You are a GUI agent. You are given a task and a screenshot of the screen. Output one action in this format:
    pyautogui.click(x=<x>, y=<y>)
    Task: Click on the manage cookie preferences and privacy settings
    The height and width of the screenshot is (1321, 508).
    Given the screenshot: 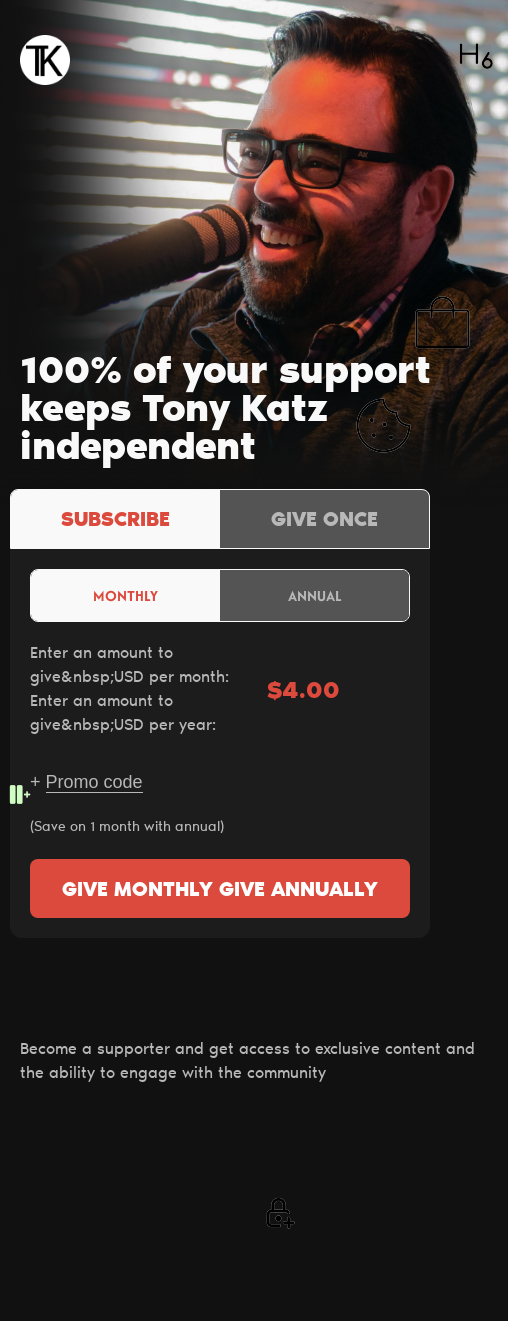 What is the action you would take?
    pyautogui.click(x=383, y=425)
    